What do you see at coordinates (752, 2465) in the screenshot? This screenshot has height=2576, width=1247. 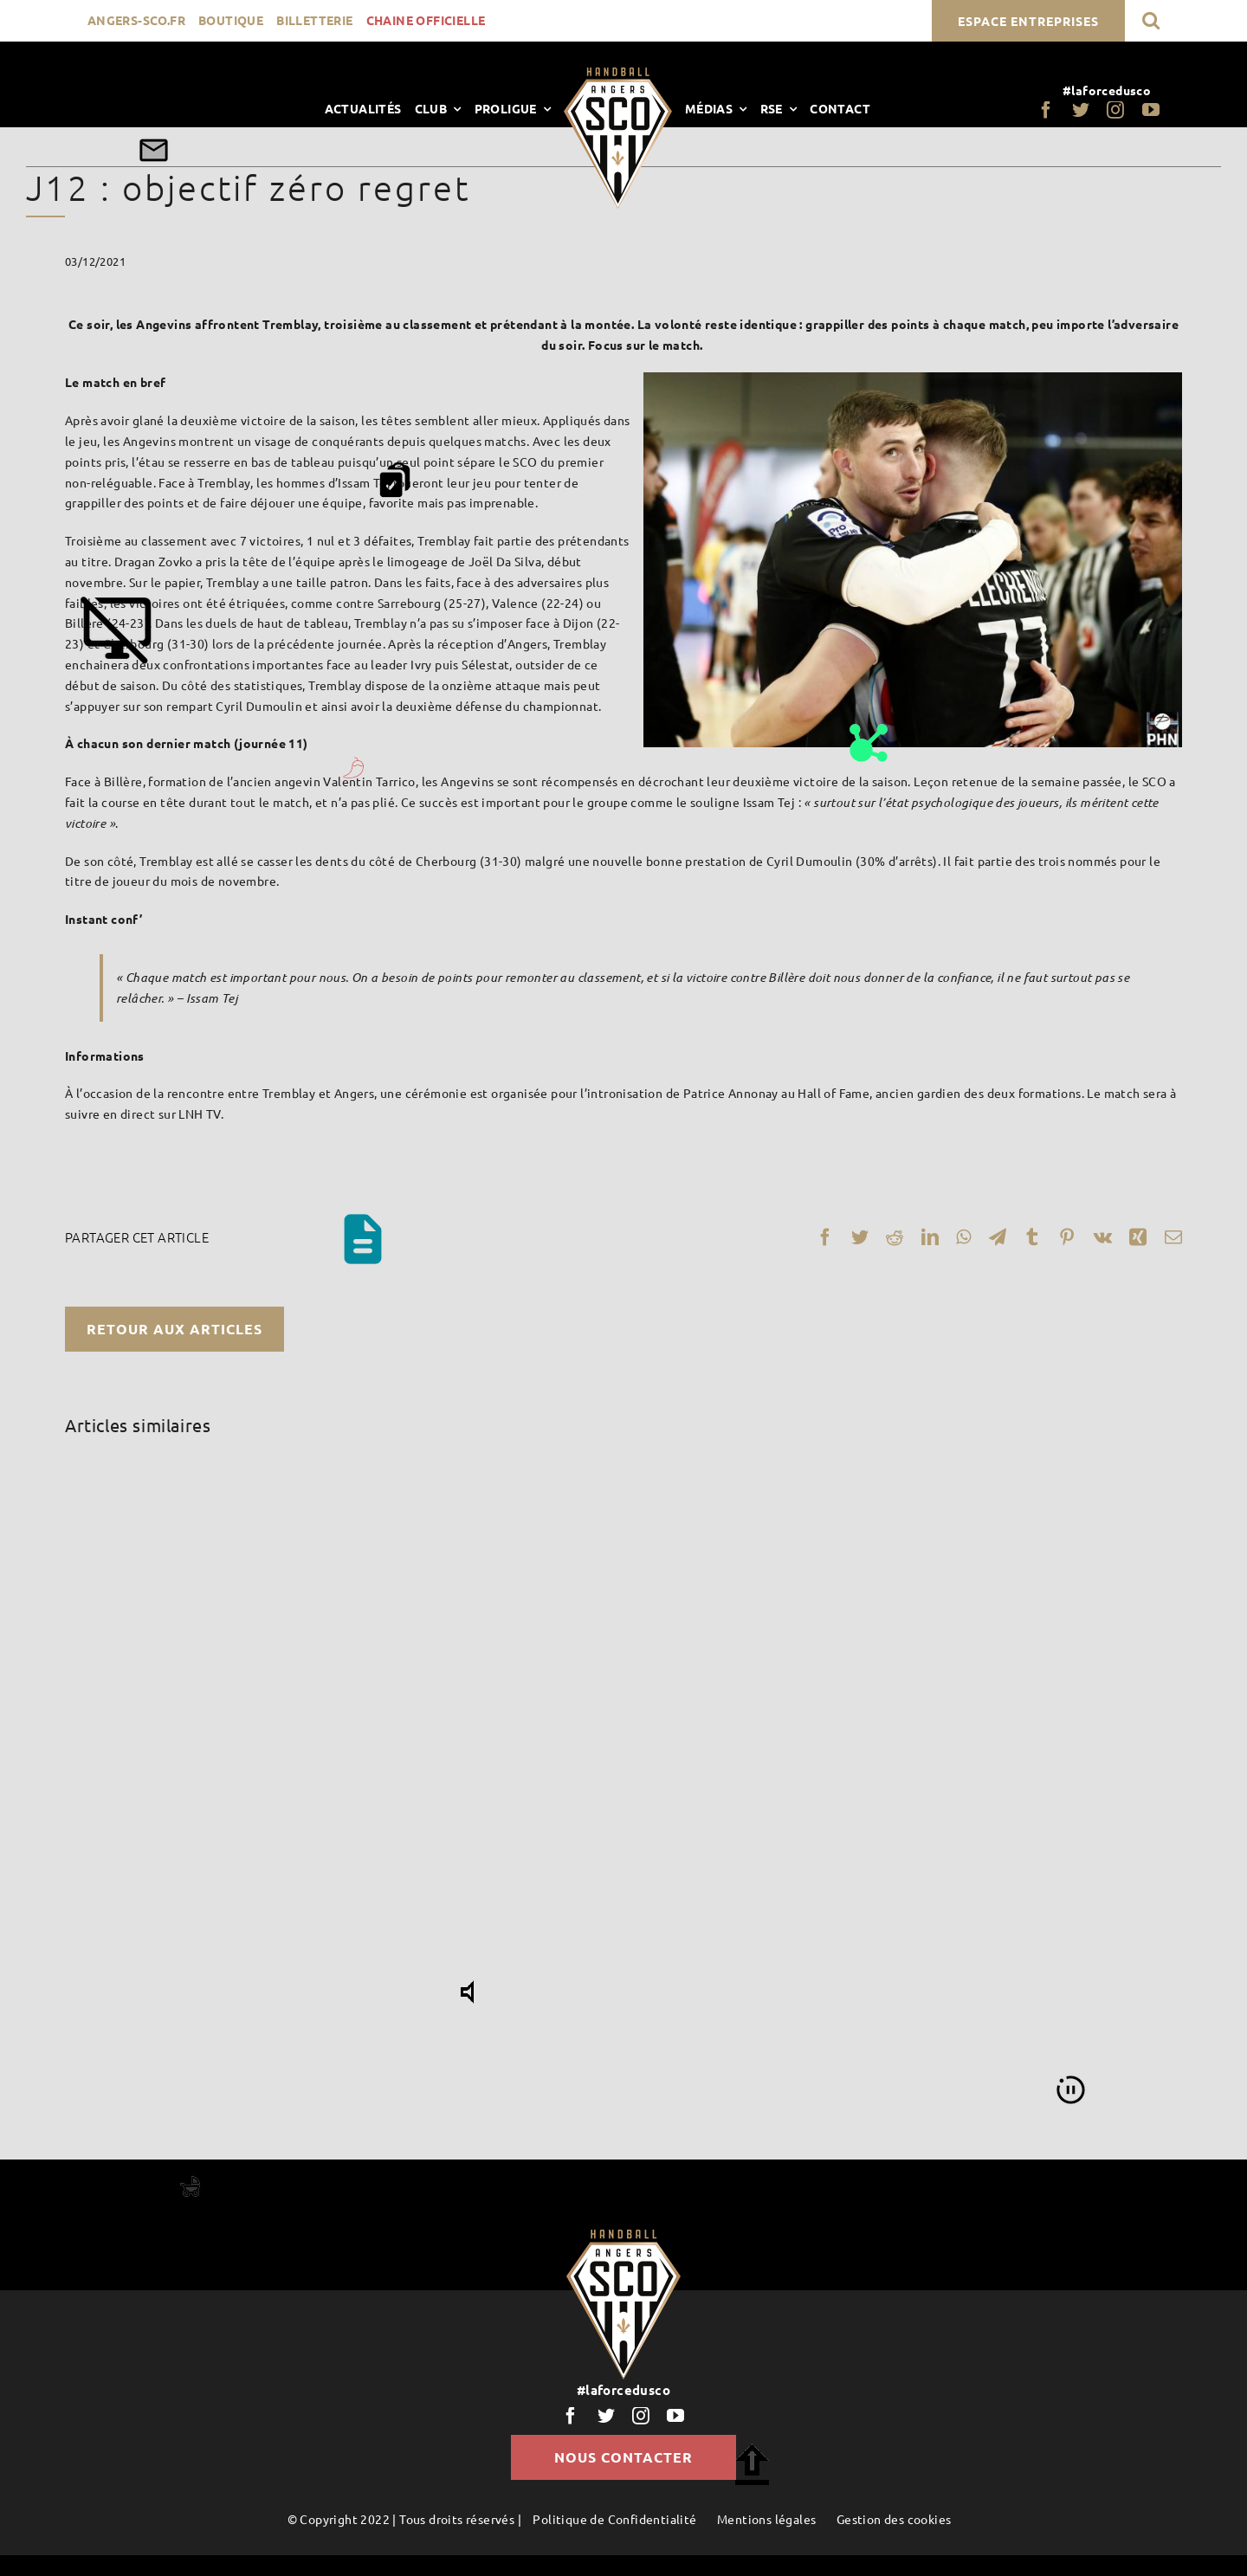 I see `upload a file from your device` at bounding box center [752, 2465].